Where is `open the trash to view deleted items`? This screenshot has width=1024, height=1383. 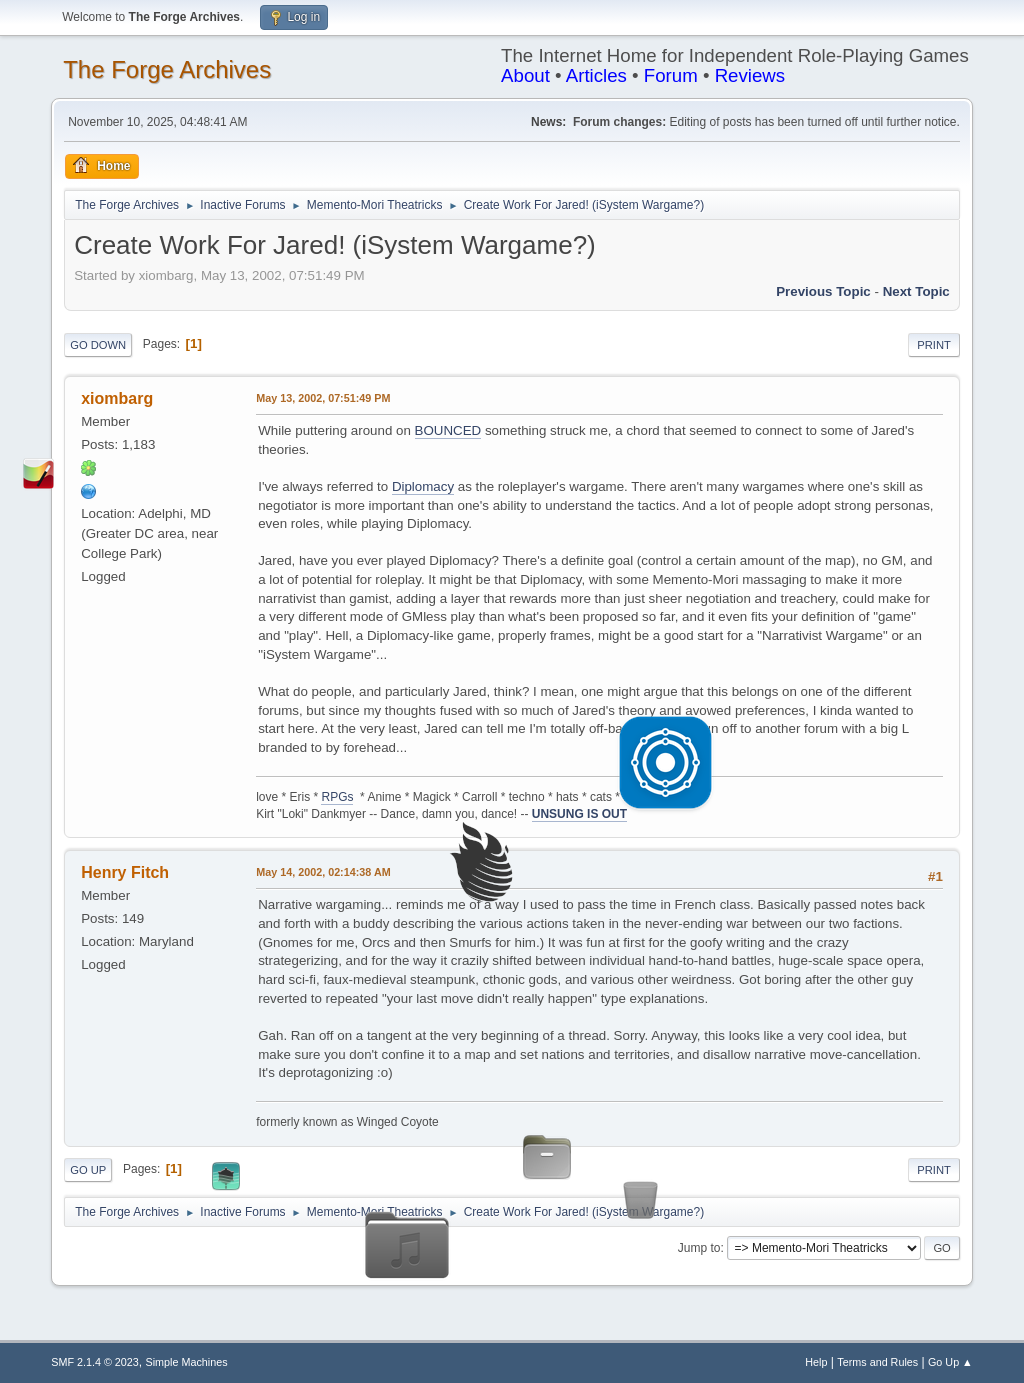 open the trash to view deleted items is located at coordinates (640, 1199).